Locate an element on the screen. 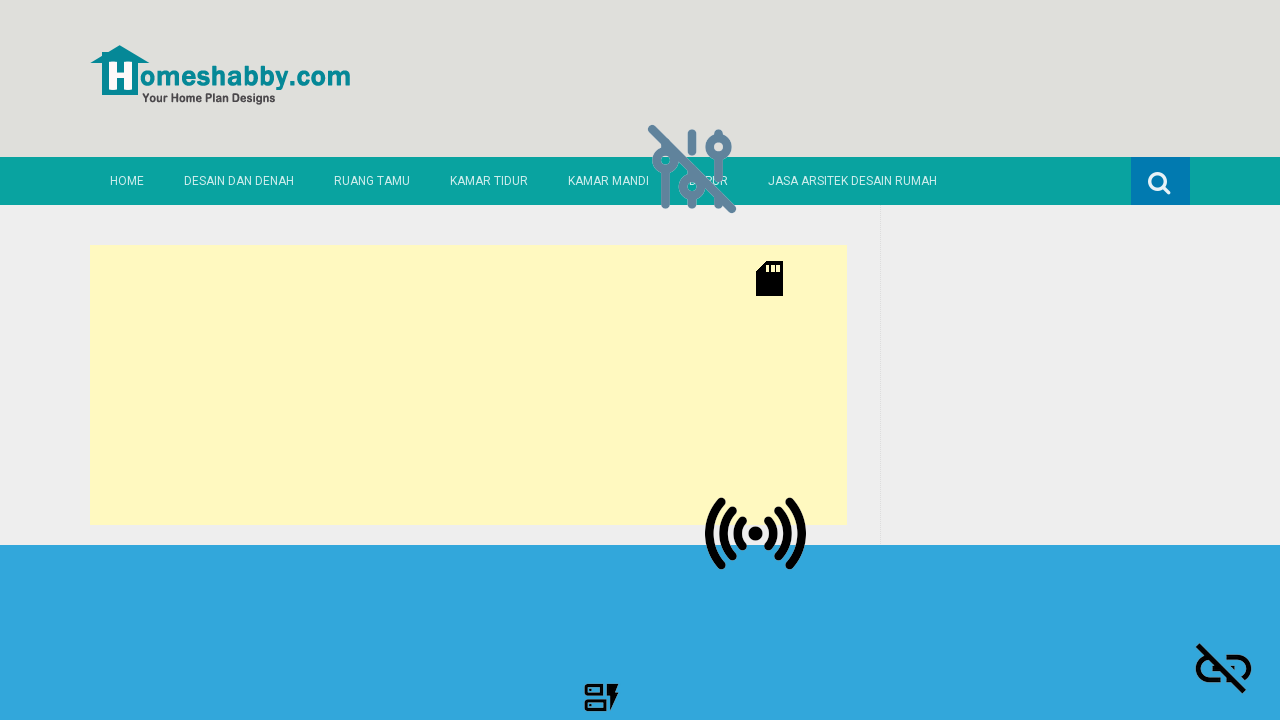 The height and width of the screenshot is (720, 1280). unlink or disconnect a shared item is located at coordinates (1223, 668).